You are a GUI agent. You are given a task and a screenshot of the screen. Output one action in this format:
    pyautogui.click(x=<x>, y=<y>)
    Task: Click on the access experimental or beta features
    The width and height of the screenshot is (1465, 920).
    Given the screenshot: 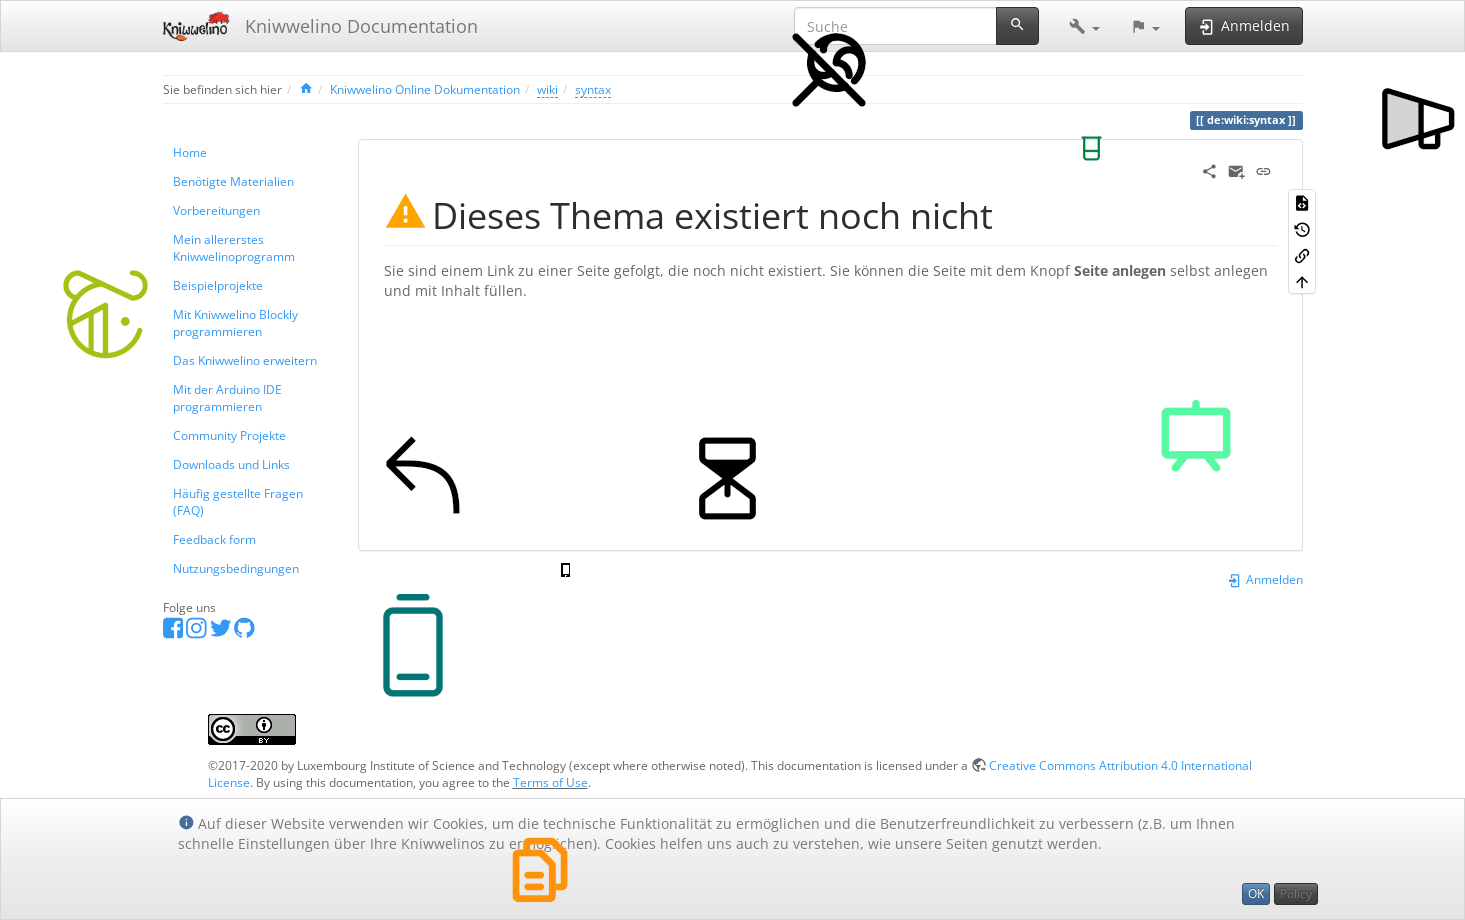 What is the action you would take?
    pyautogui.click(x=1091, y=148)
    